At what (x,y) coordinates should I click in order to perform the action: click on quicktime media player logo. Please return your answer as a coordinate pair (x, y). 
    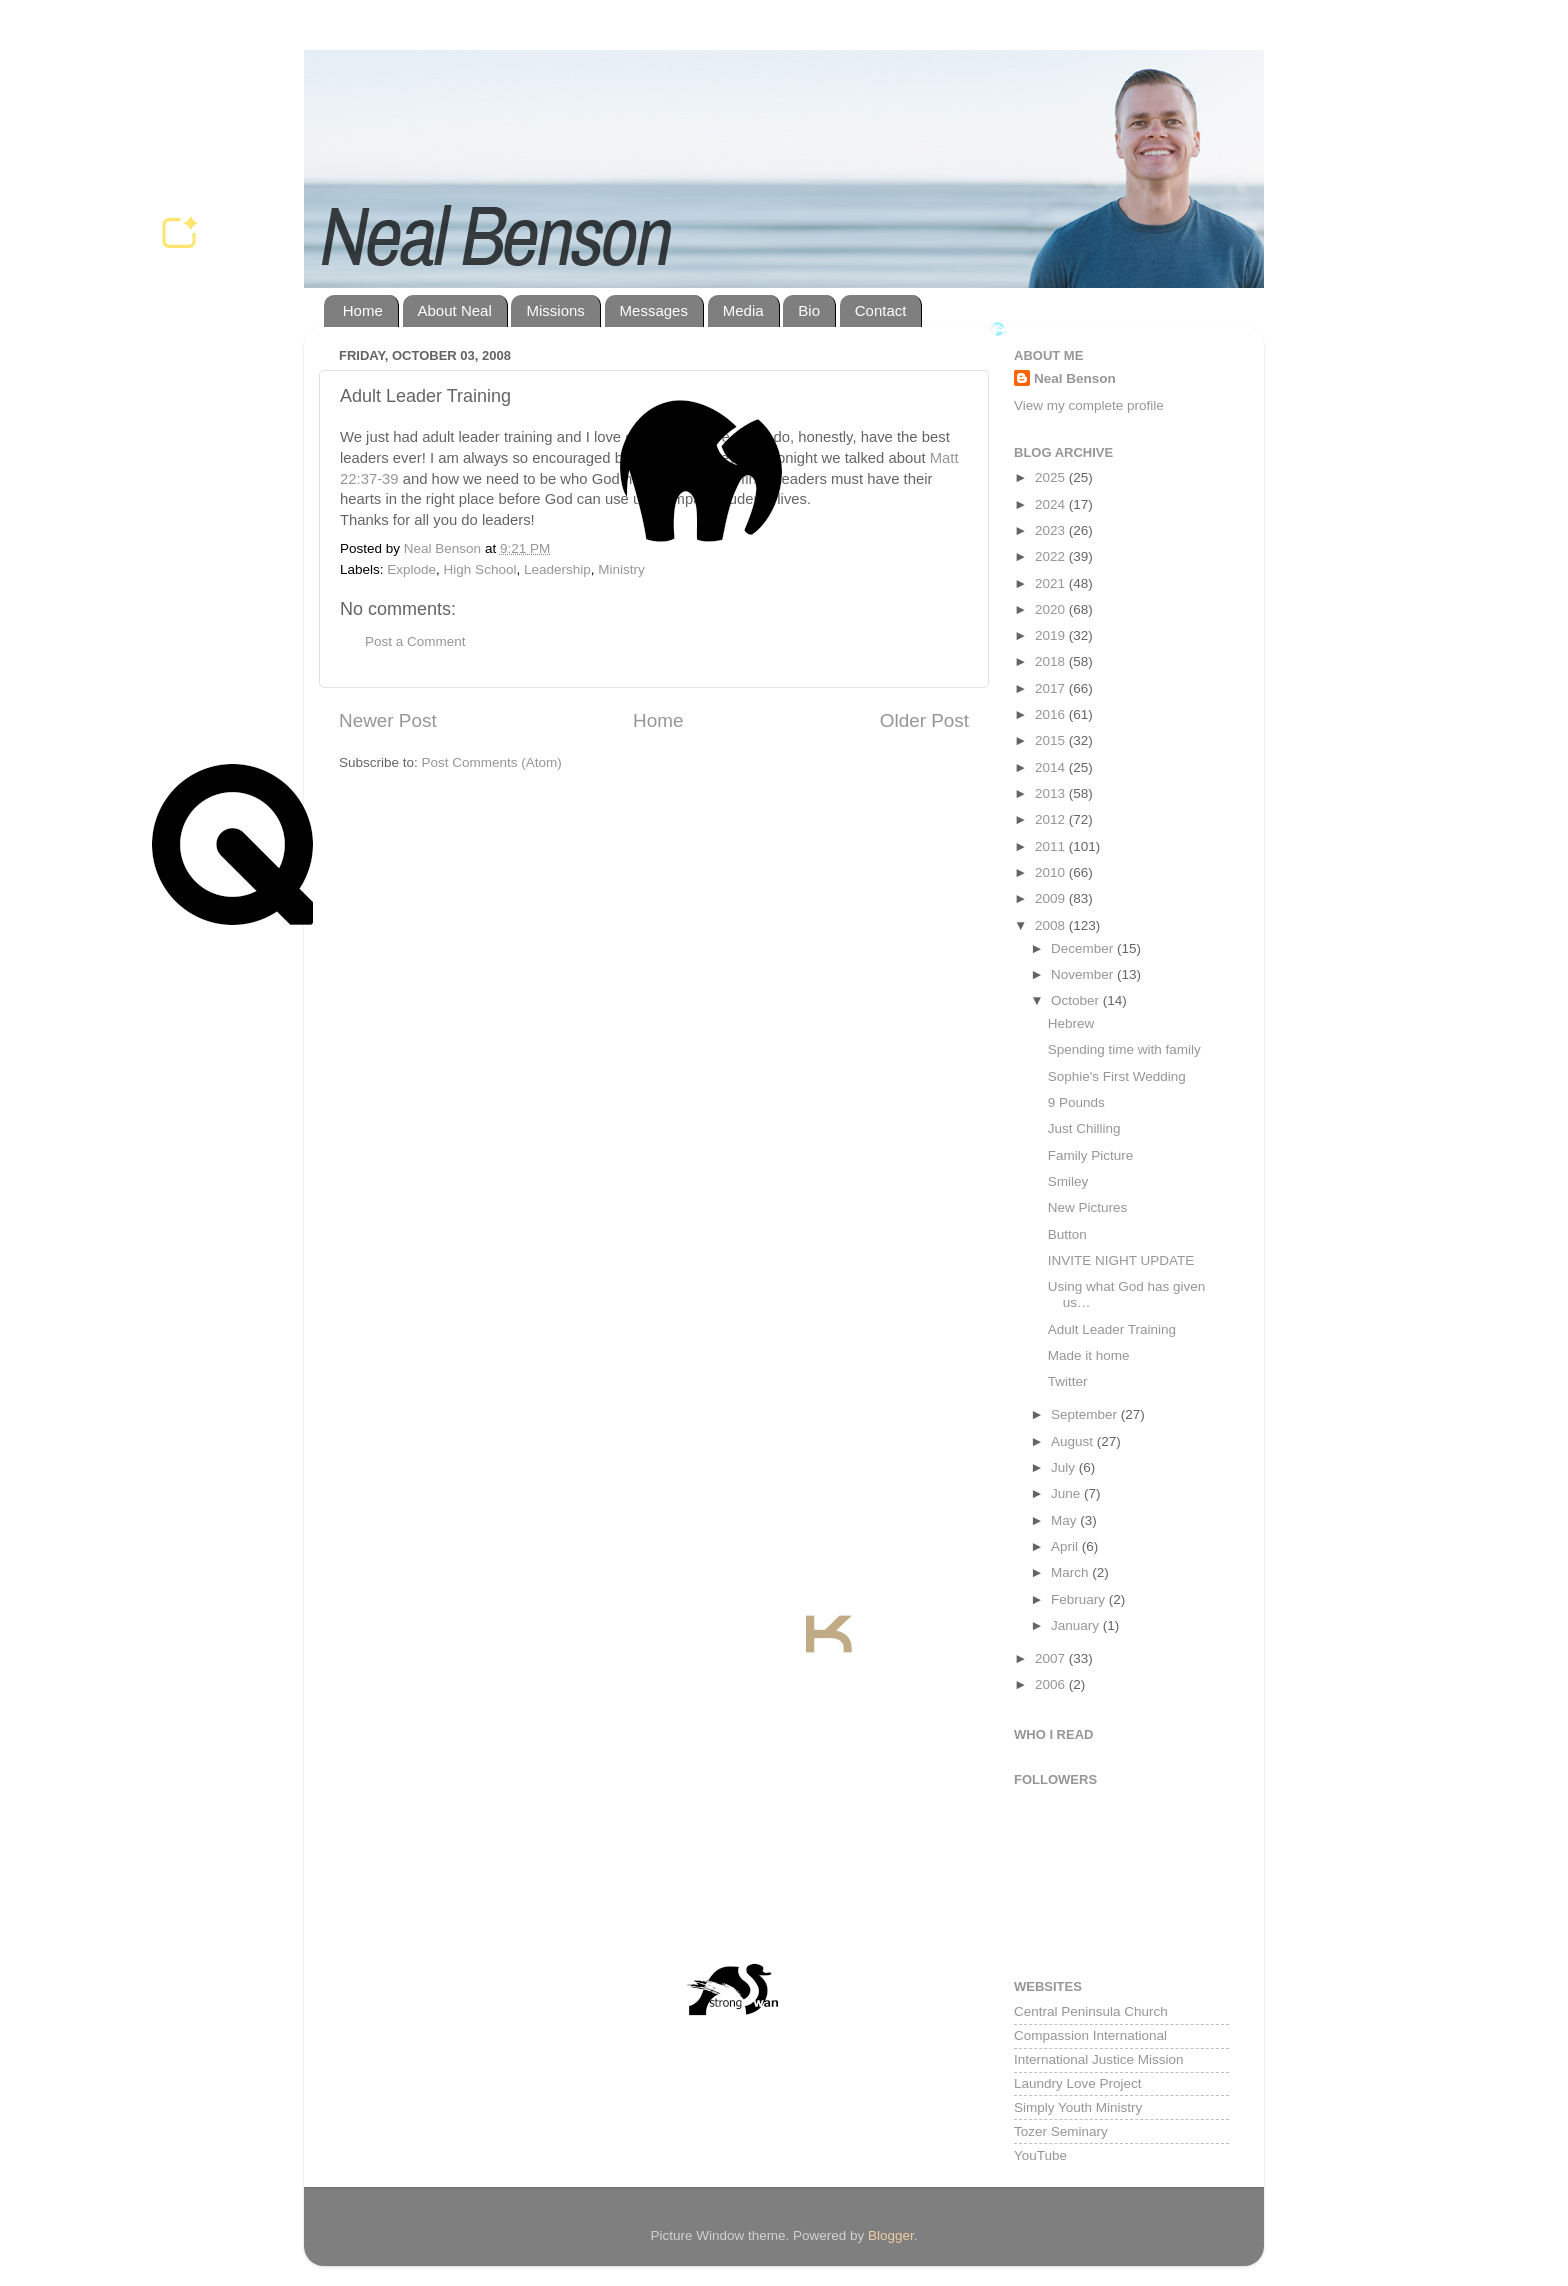
    Looking at the image, I should click on (232, 844).